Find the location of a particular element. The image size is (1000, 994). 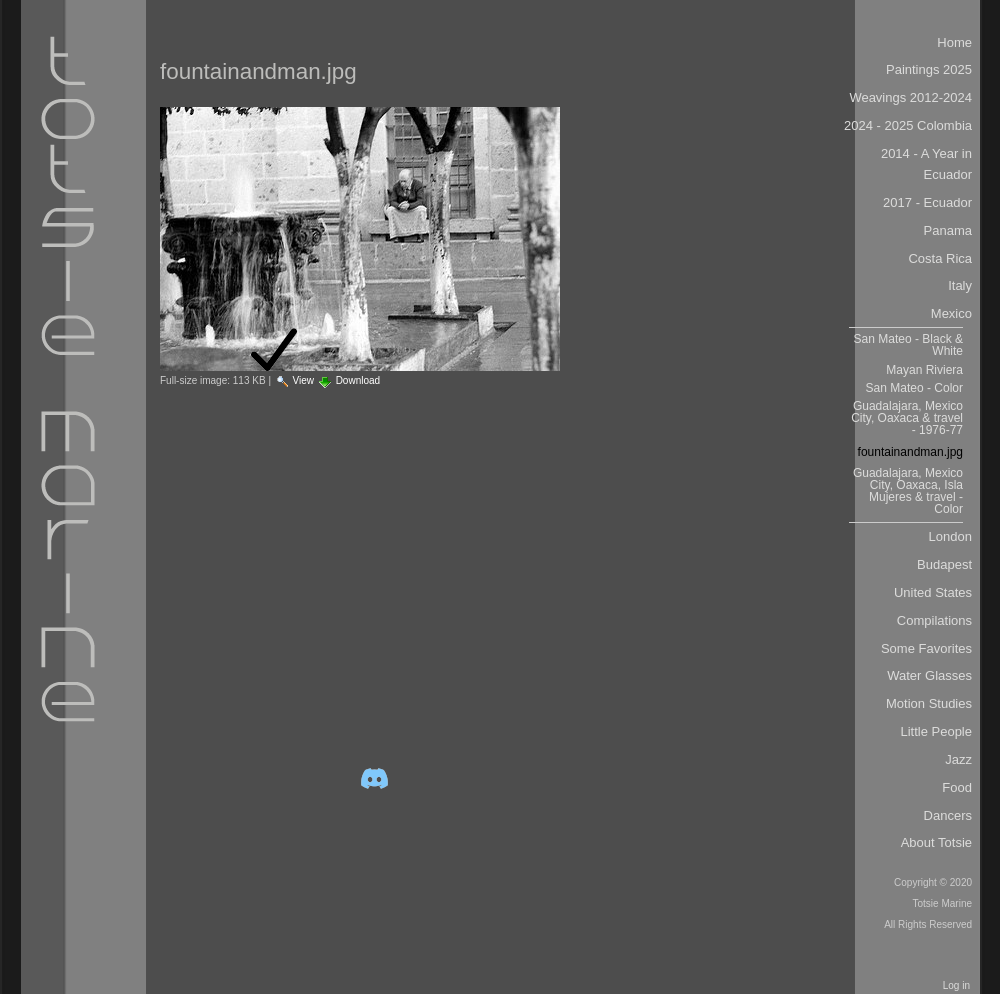

open Discord app is located at coordinates (374, 778).